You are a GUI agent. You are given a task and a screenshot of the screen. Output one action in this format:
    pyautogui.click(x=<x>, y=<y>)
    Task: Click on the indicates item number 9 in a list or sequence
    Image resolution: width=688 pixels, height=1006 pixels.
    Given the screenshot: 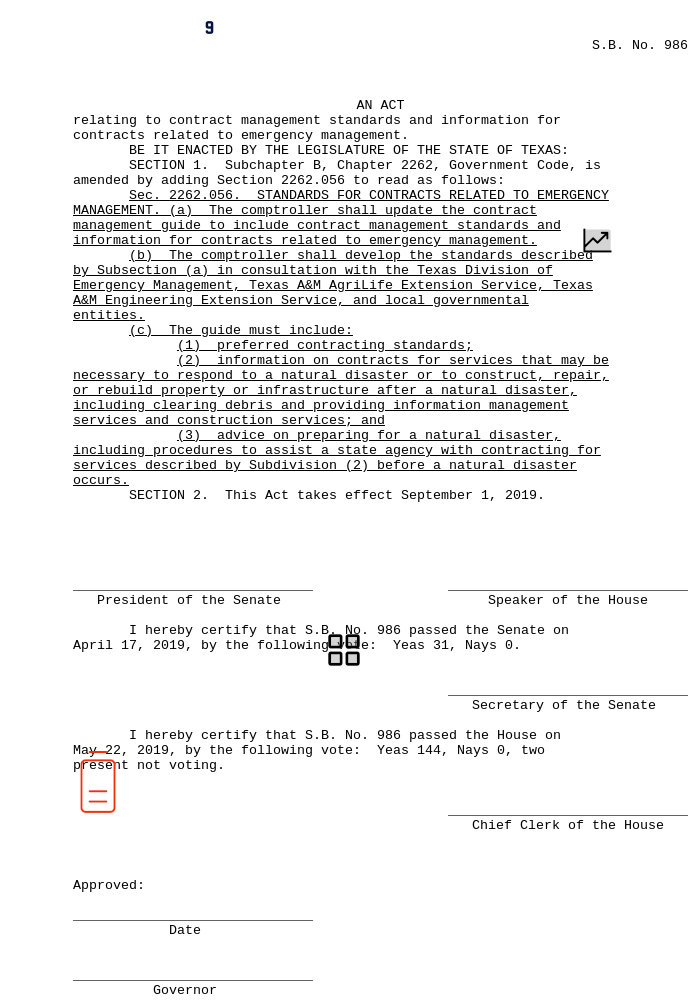 What is the action you would take?
    pyautogui.click(x=209, y=27)
    